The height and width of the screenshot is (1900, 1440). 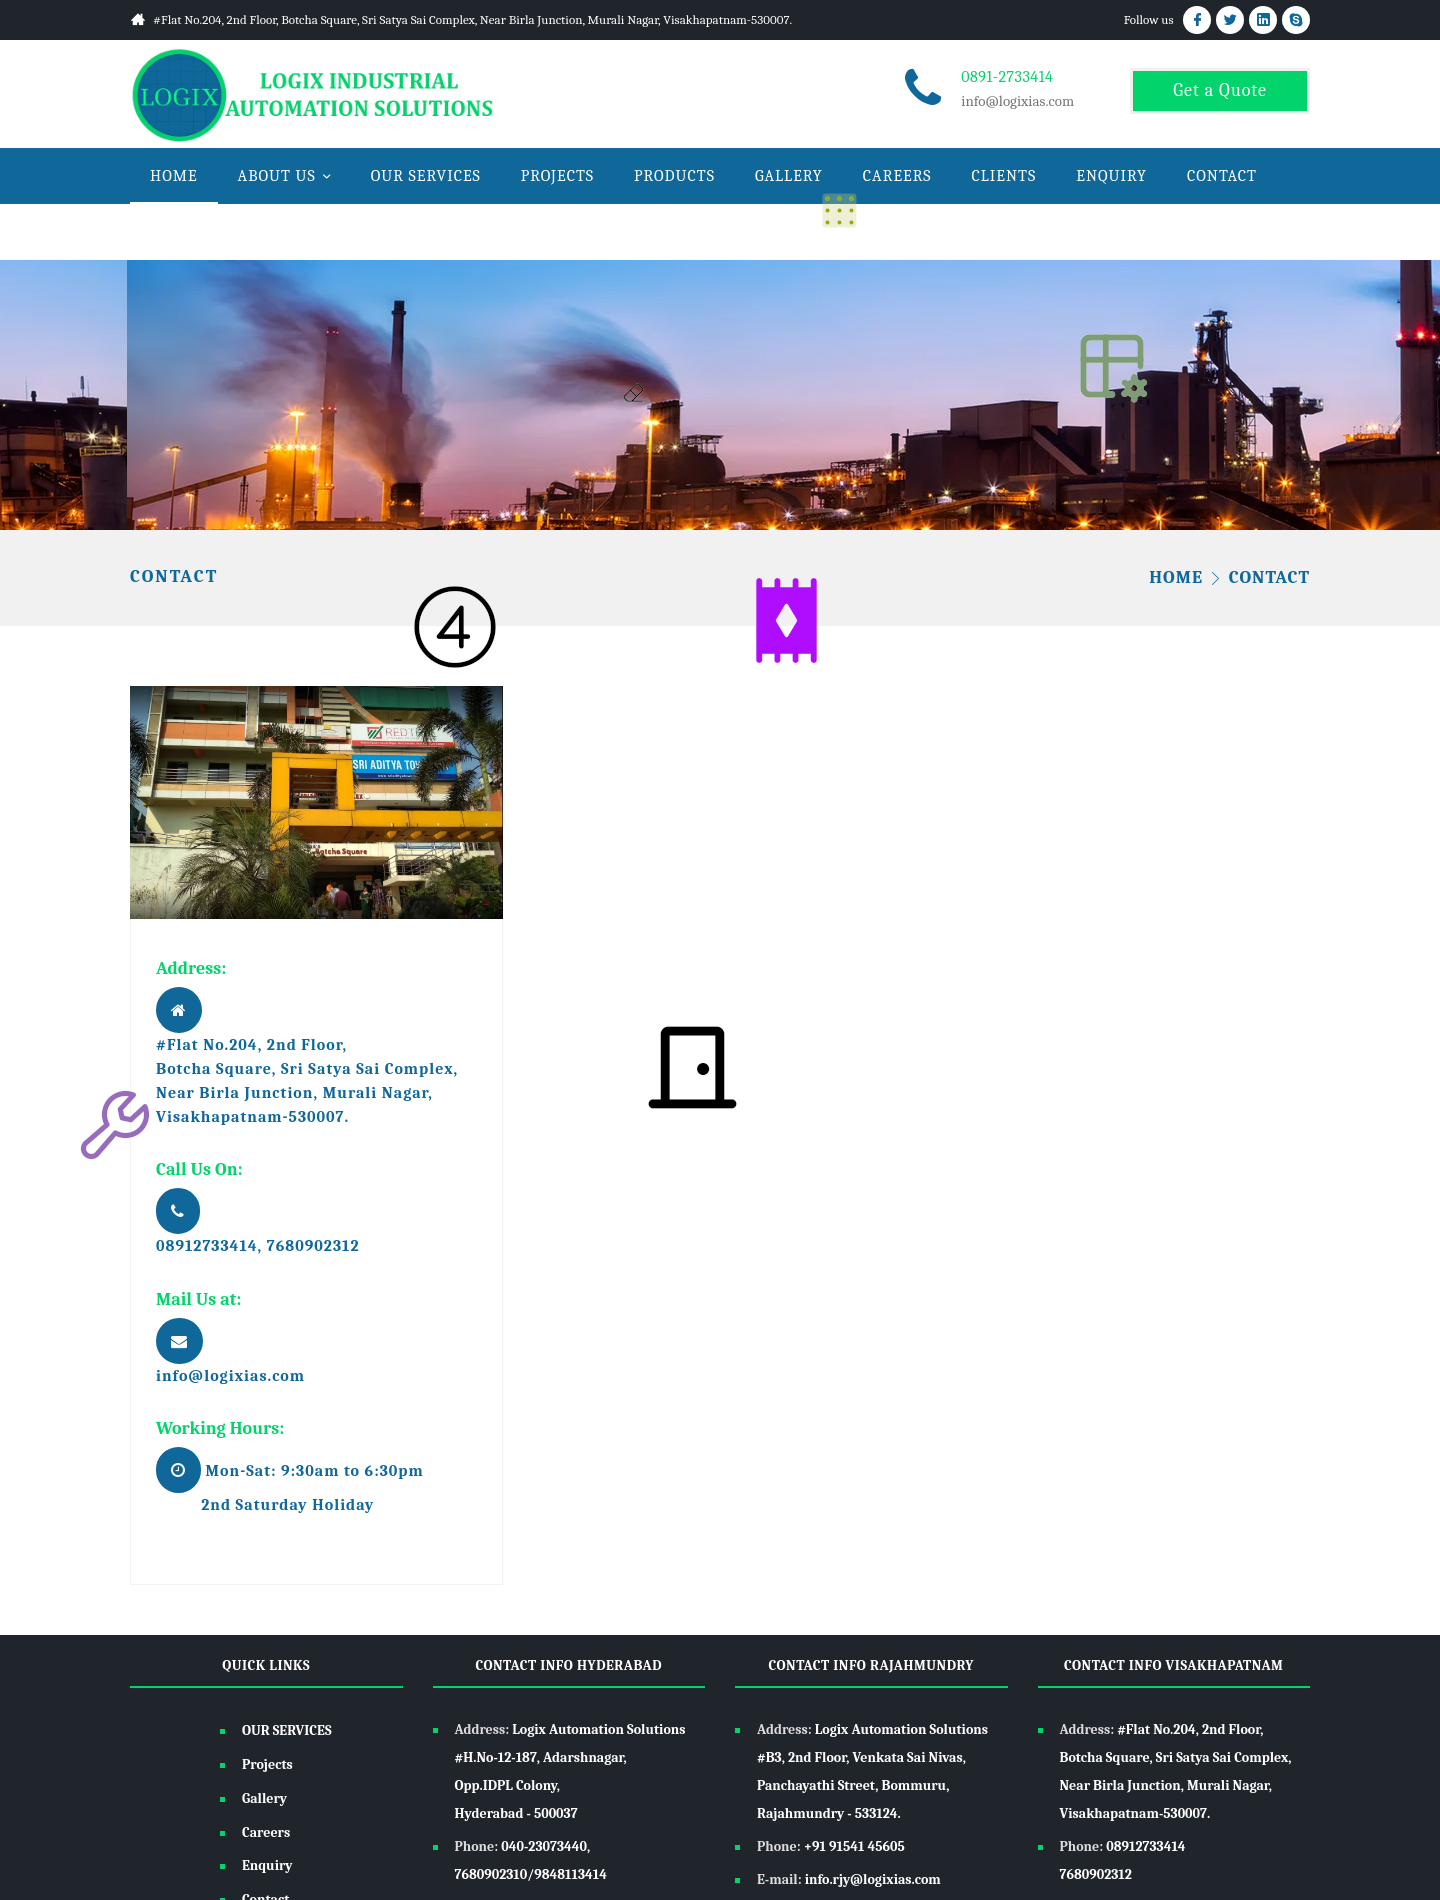 I want to click on view or manage rug products in a home decor app, so click(x=786, y=620).